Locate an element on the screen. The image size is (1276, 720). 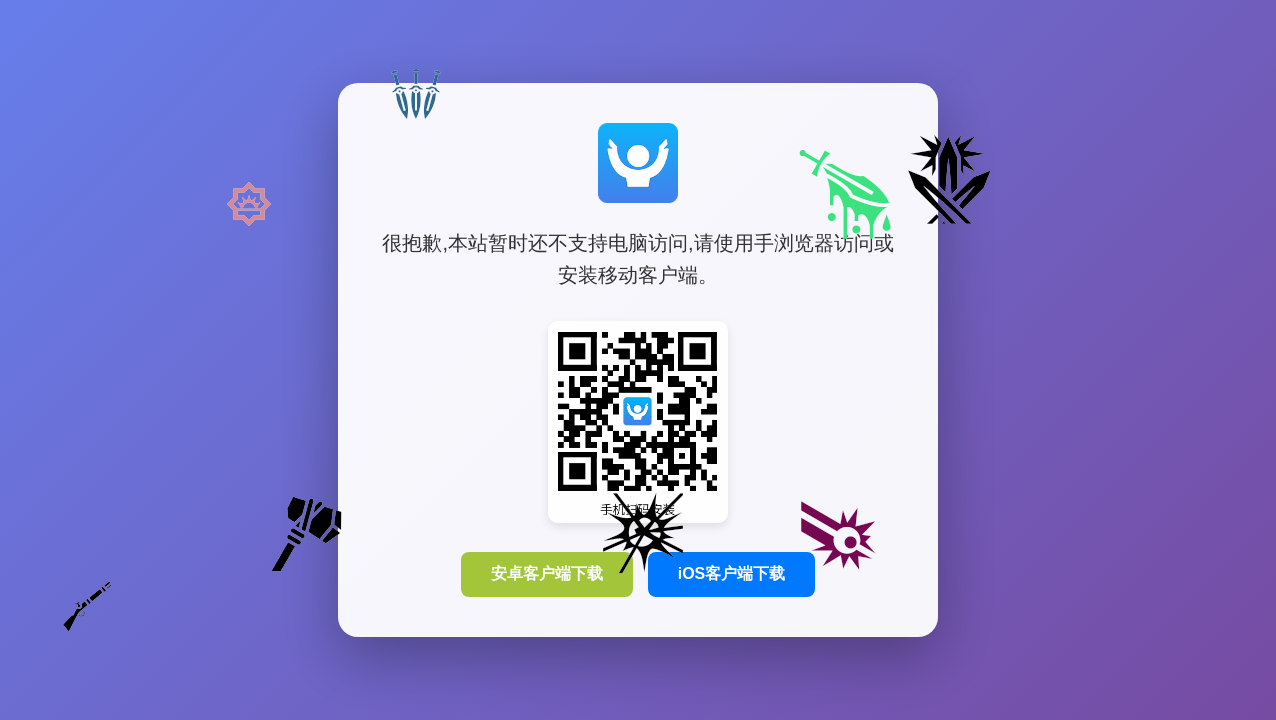
indicates precision aiming or targeting mode is located at coordinates (838, 533).